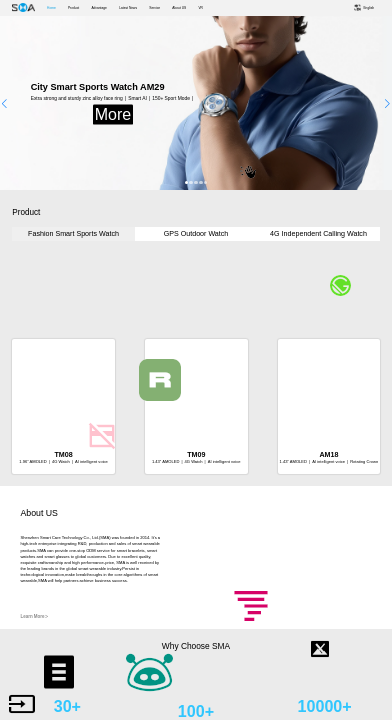 The image size is (392, 720). Describe the element at coordinates (320, 649) in the screenshot. I see `MX Linux operating system logo` at that location.